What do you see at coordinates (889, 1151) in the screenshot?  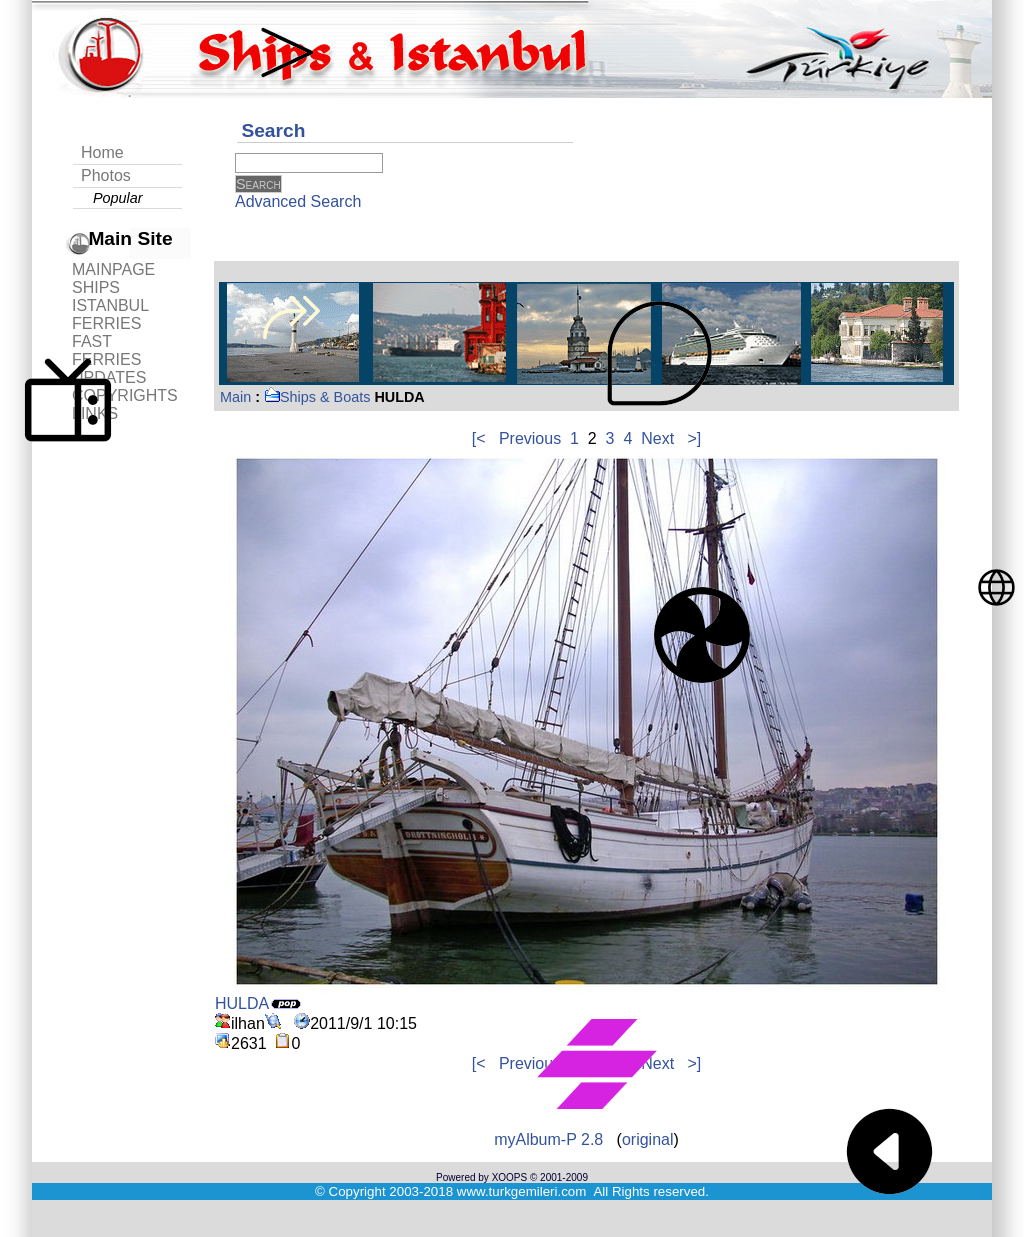 I see `go back to previous screen` at bounding box center [889, 1151].